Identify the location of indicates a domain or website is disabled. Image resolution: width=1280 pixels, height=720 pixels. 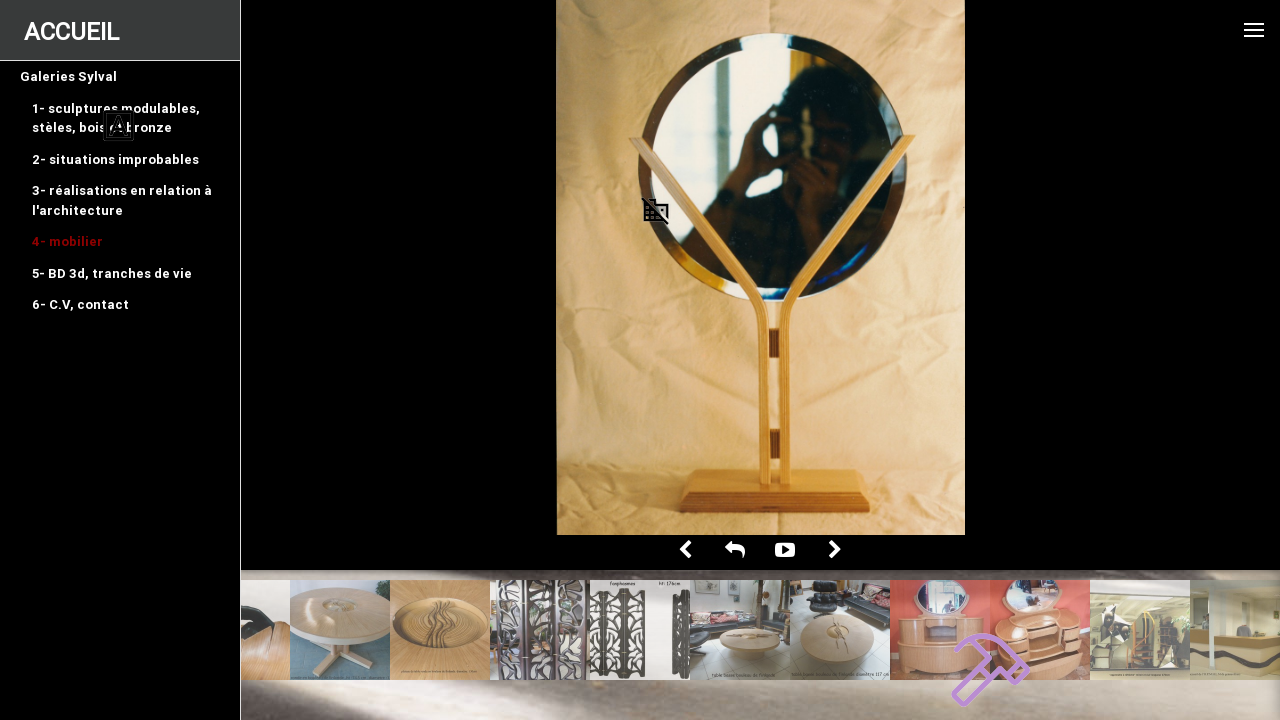
(656, 210).